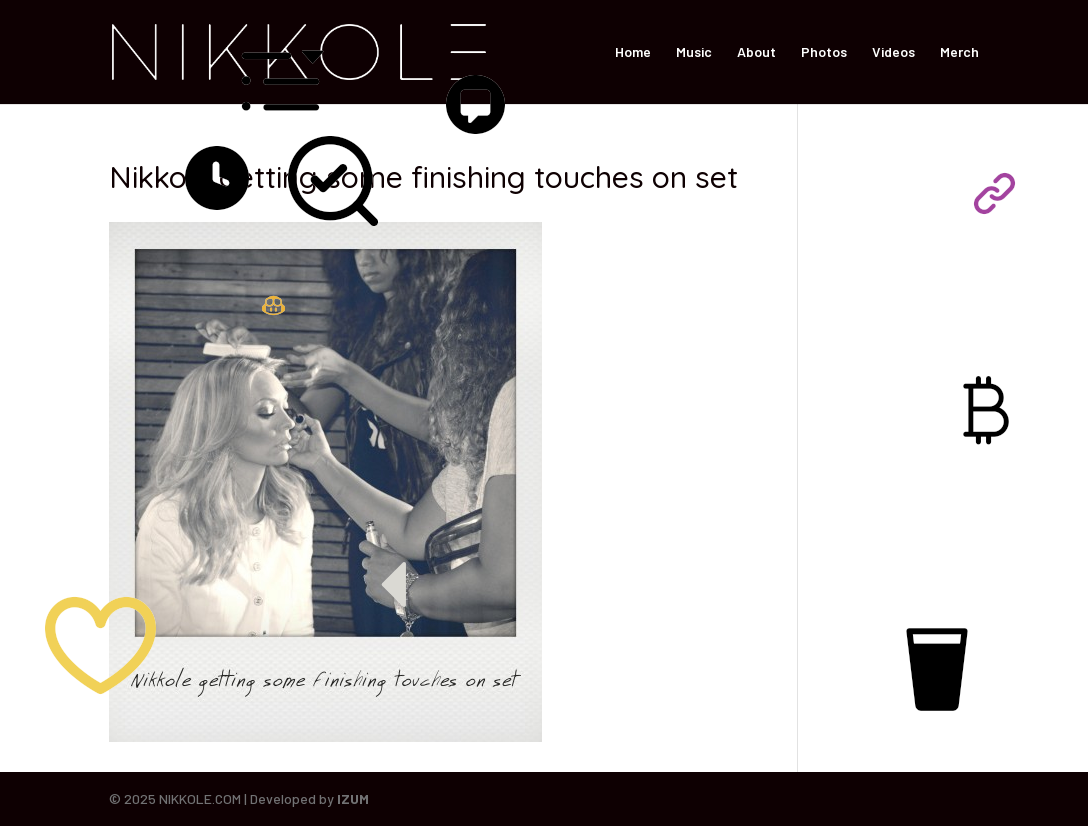  What do you see at coordinates (333, 181) in the screenshot?
I see `code scan completed successfully` at bounding box center [333, 181].